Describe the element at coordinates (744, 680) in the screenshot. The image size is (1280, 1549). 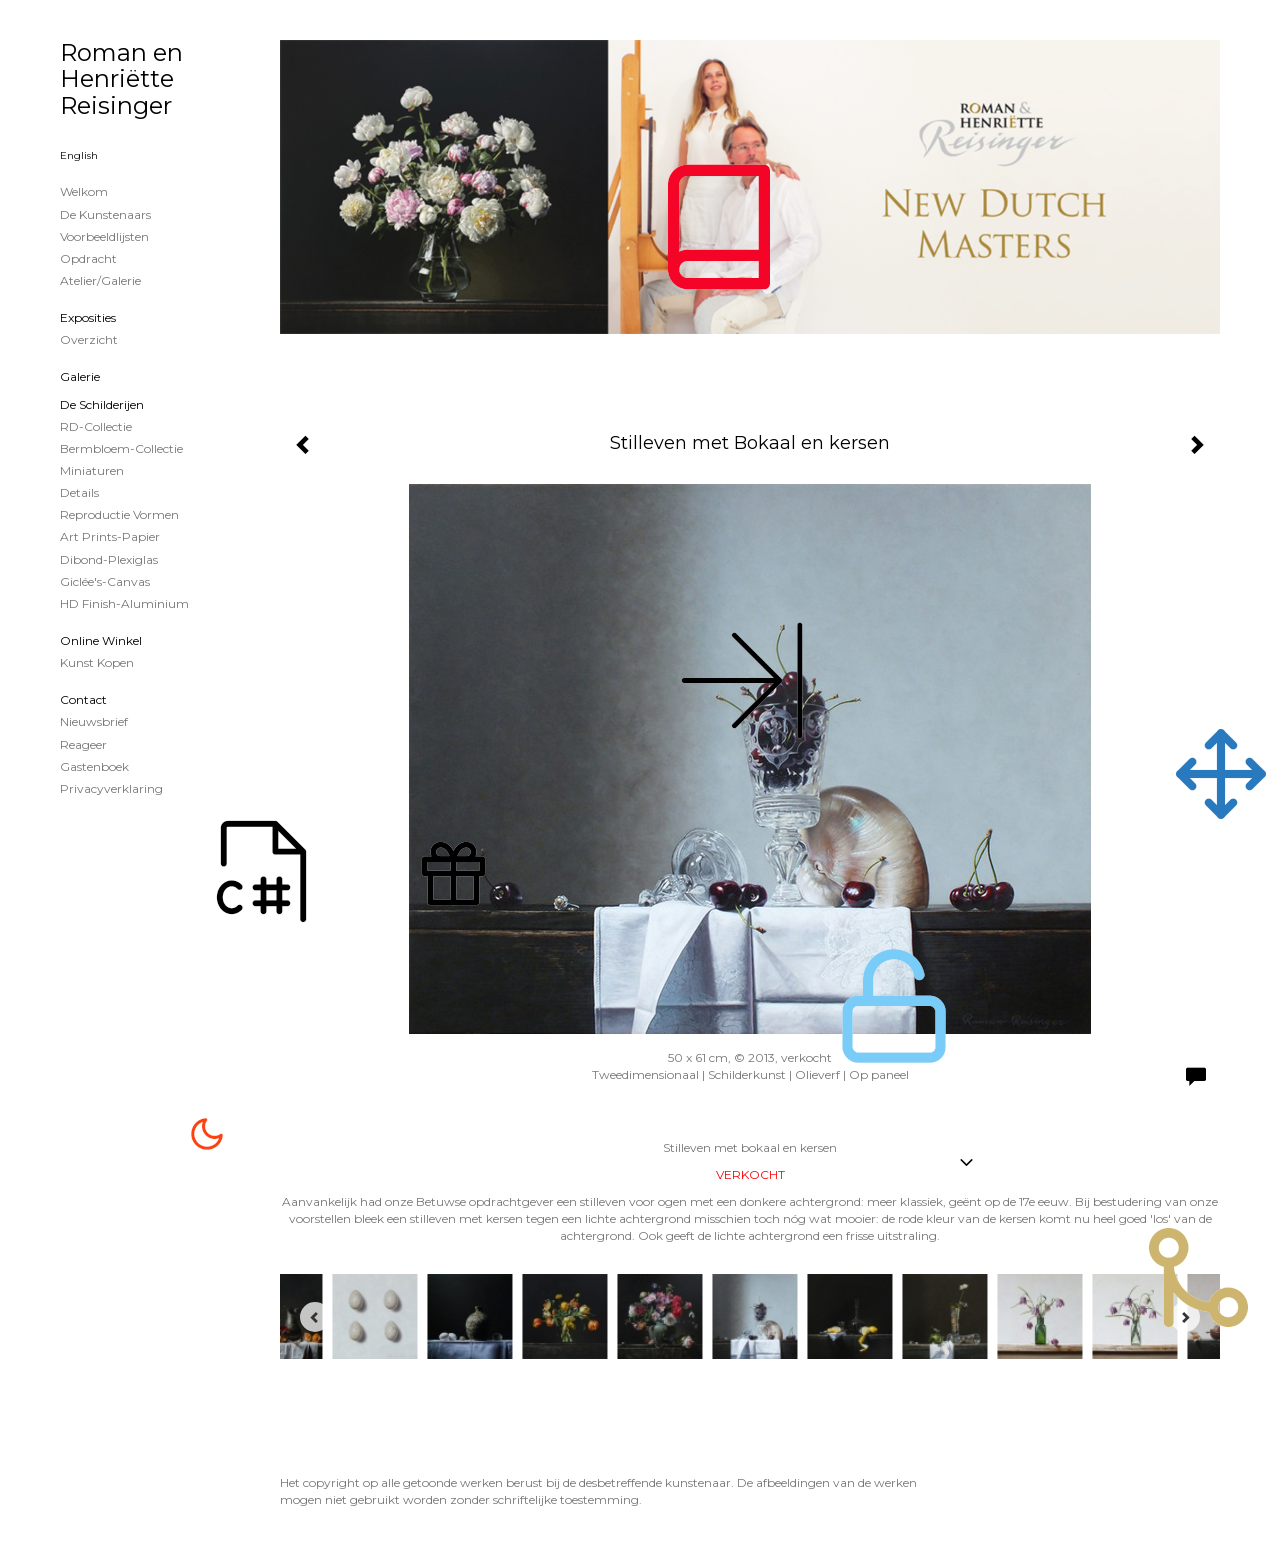
I see `go to end or last item` at that location.